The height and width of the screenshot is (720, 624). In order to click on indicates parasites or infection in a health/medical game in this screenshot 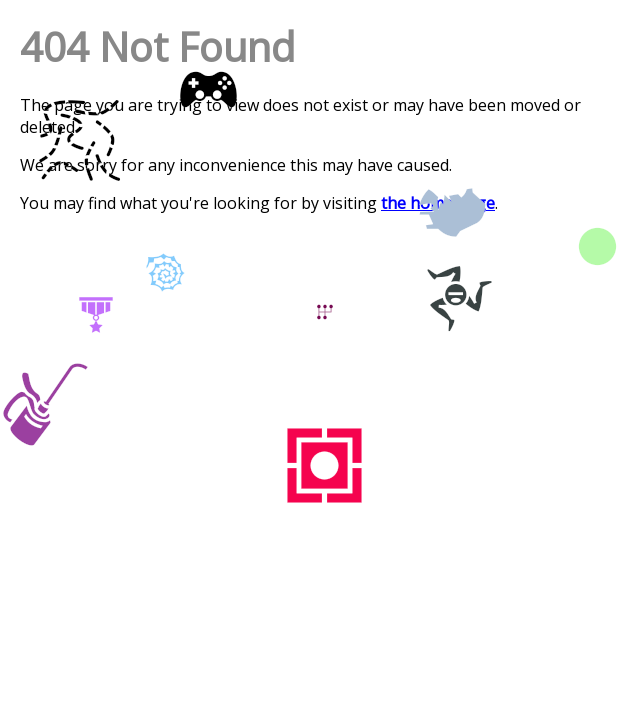, I will do `click(79, 140)`.